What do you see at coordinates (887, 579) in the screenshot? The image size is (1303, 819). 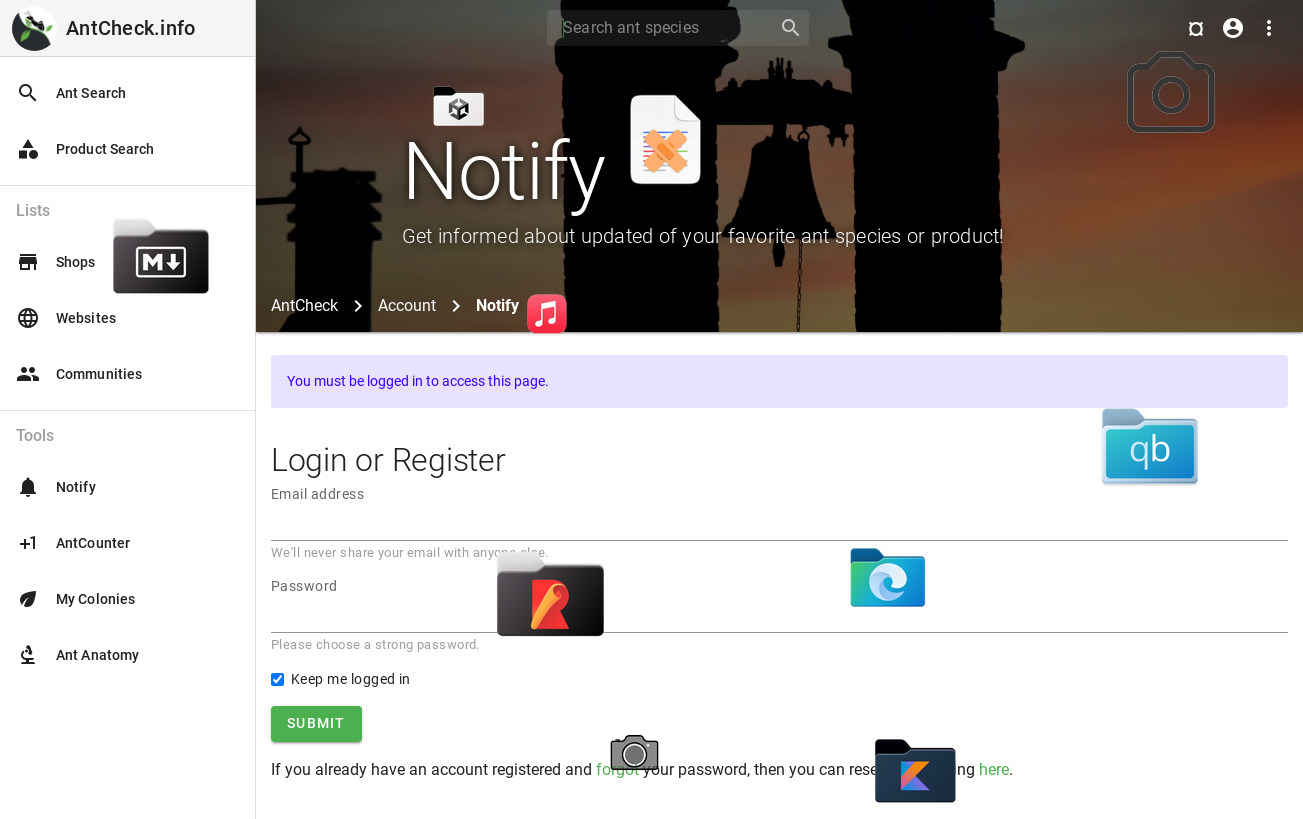 I see `open folder containing Microsoft Edge browser files` at bounding box center [887, 579].